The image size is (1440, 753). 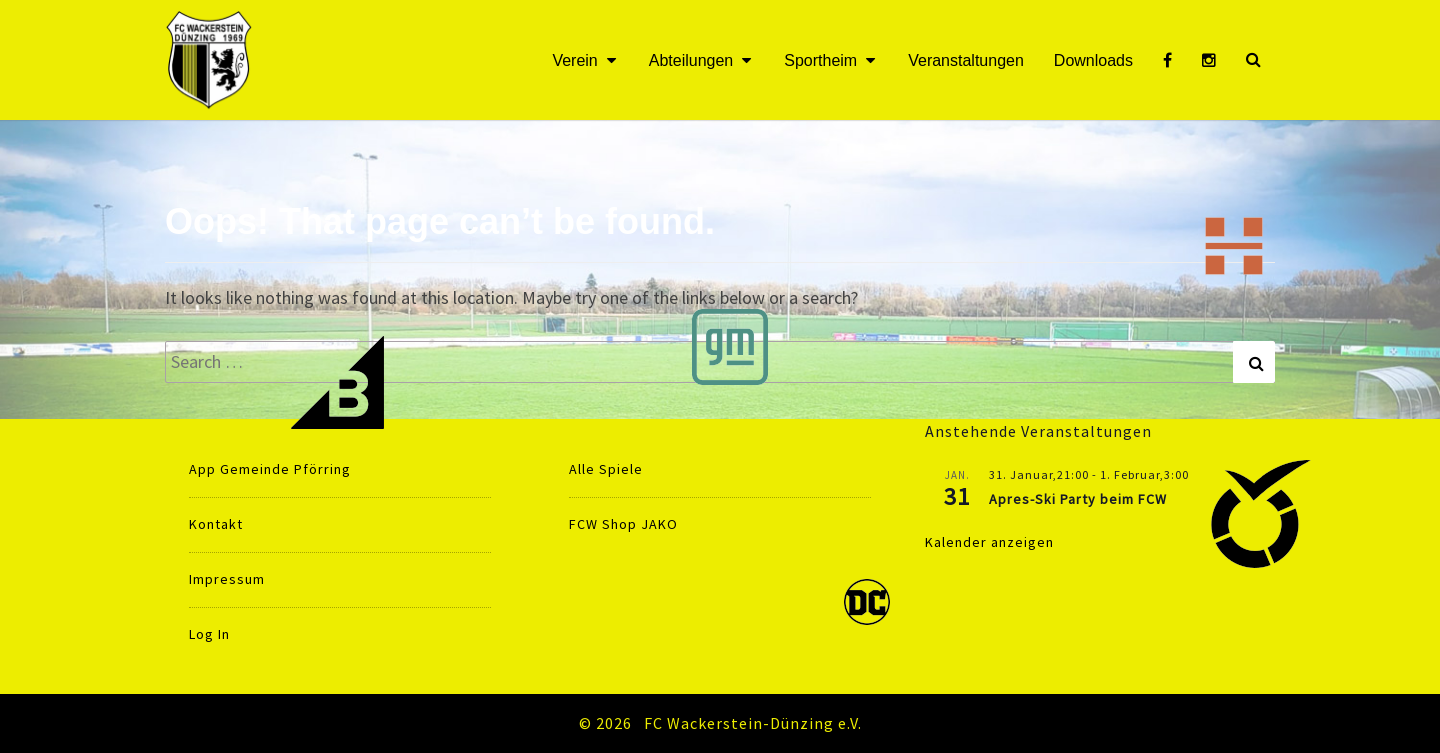 What do you see at coordinates (867, 602) in the screenshot?
I see `DC Entertainment logo` at bounding box center [867, 602].